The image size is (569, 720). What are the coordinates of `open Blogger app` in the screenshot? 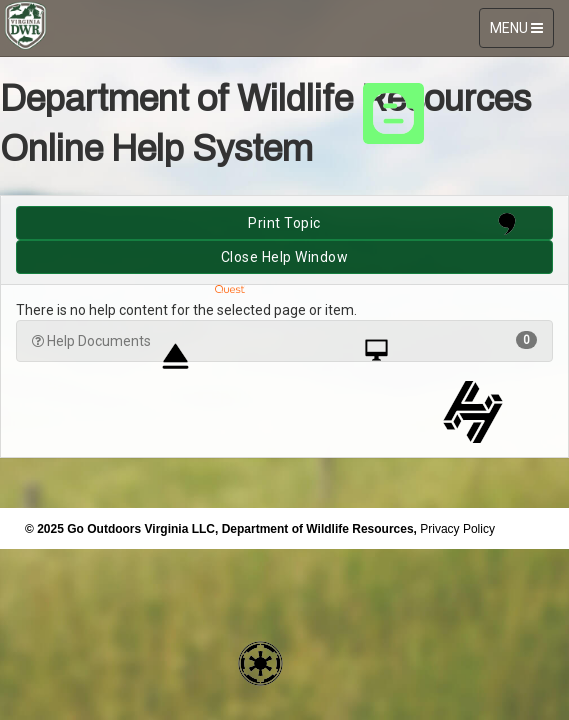 It's located at (393, 113).